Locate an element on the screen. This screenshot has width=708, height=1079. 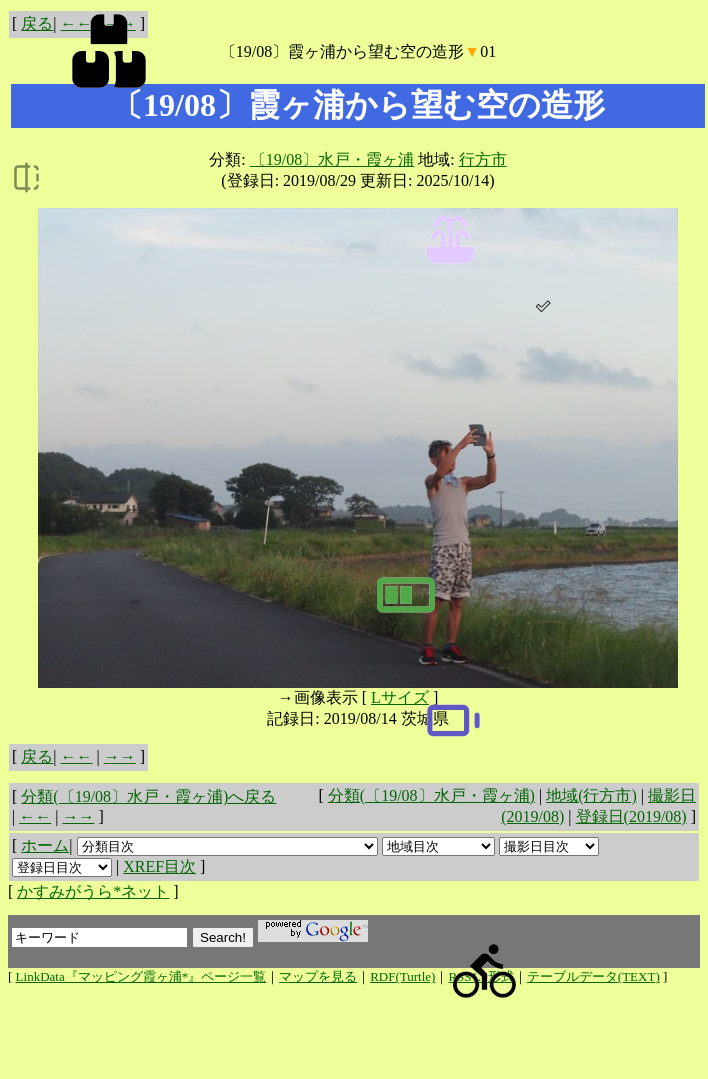
toggle between two panel views is located at coordinates (26, 177).